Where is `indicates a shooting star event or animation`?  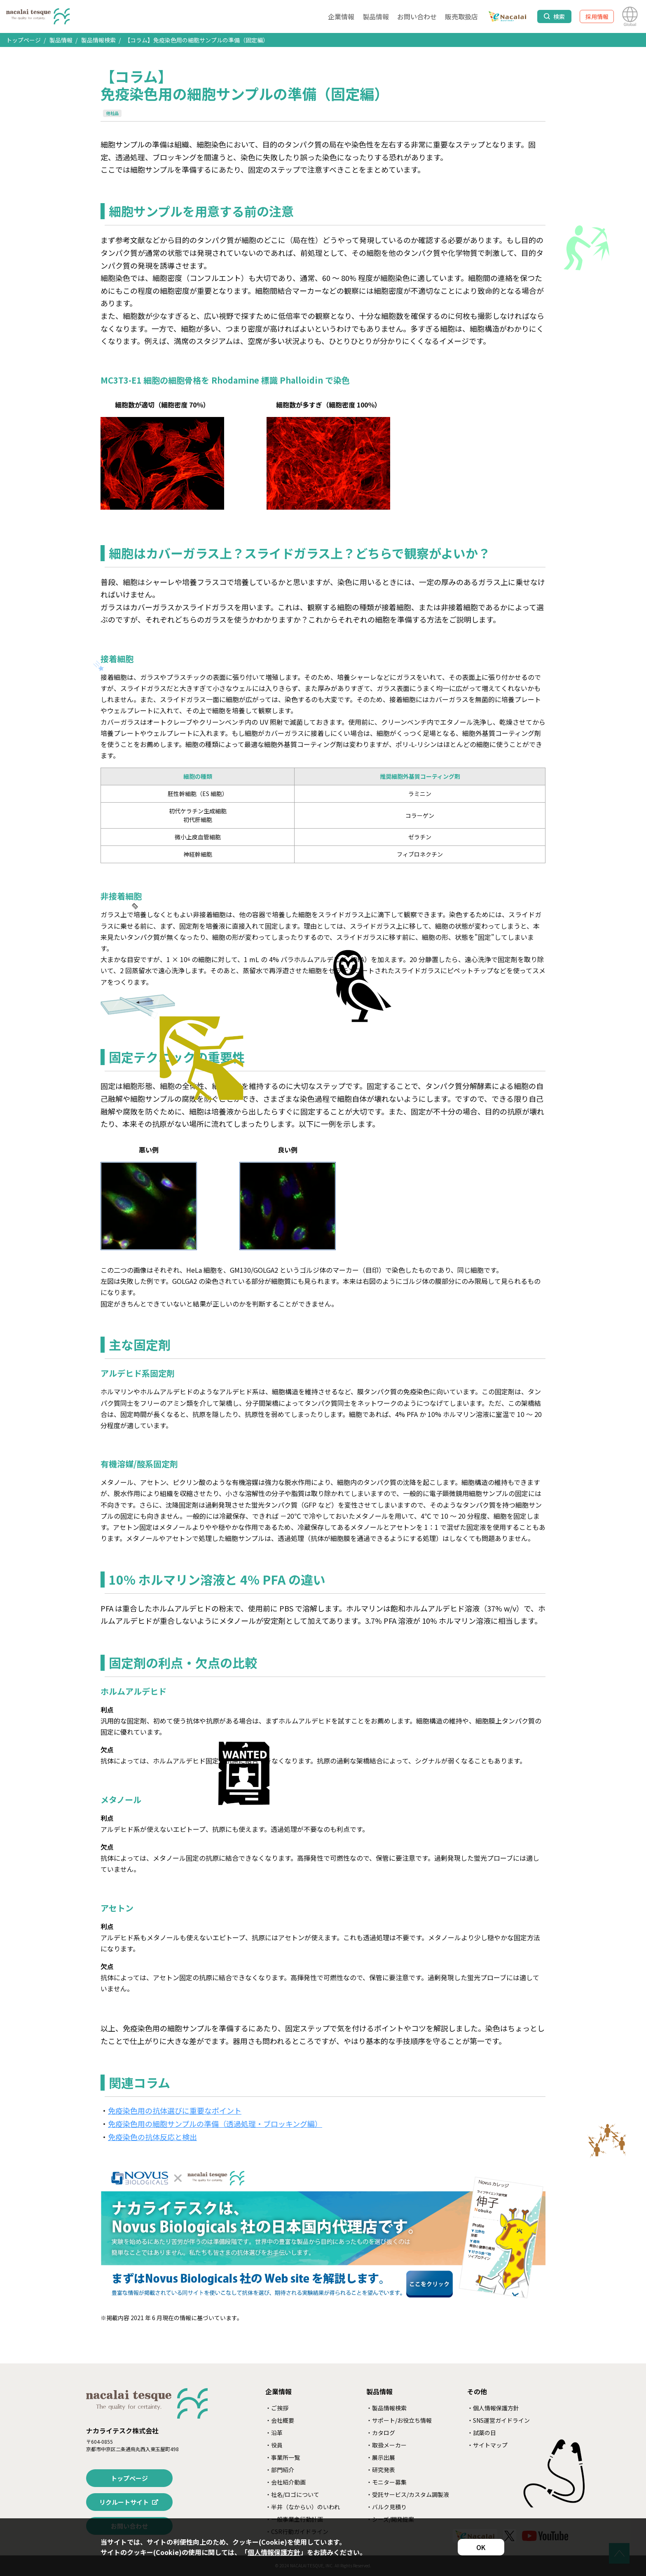 indicates a shooting star event or animation is located at coordinates (98, 666).